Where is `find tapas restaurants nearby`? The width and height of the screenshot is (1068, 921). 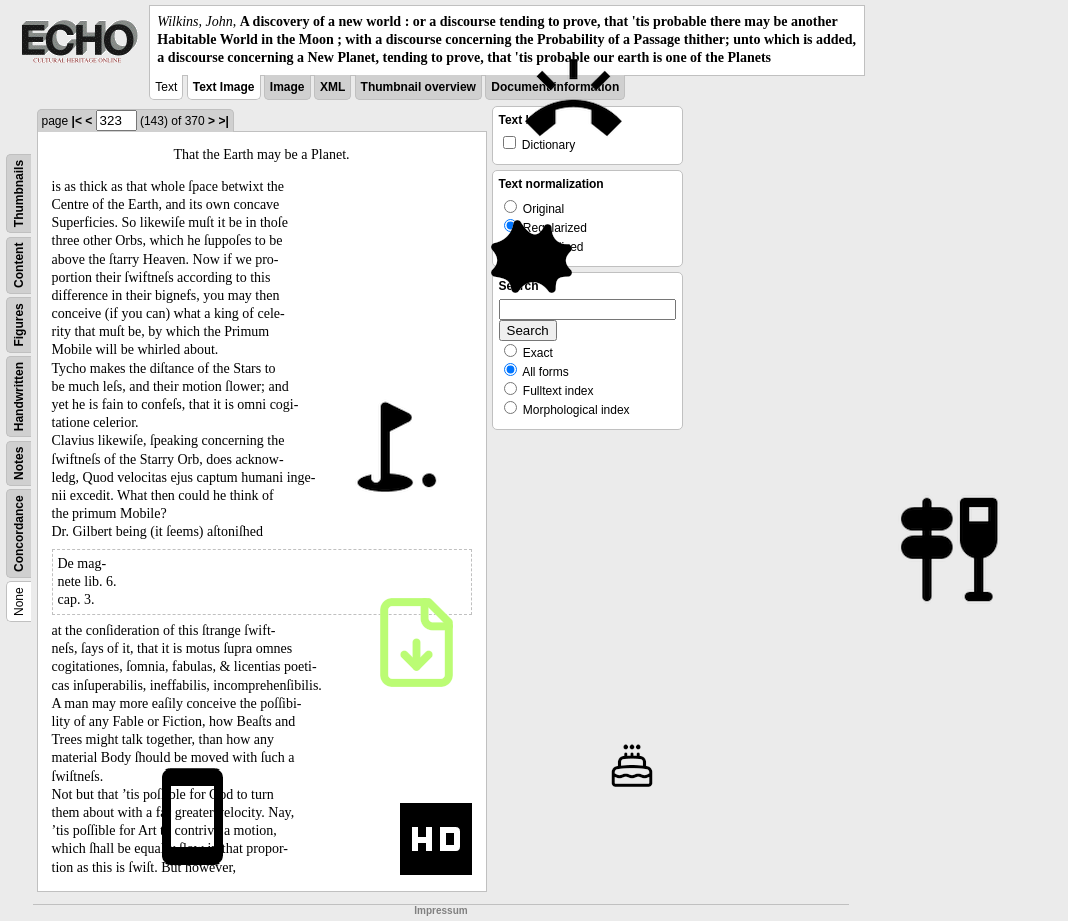
find tapas restaurants nearby is located at coordinates (950, 549).